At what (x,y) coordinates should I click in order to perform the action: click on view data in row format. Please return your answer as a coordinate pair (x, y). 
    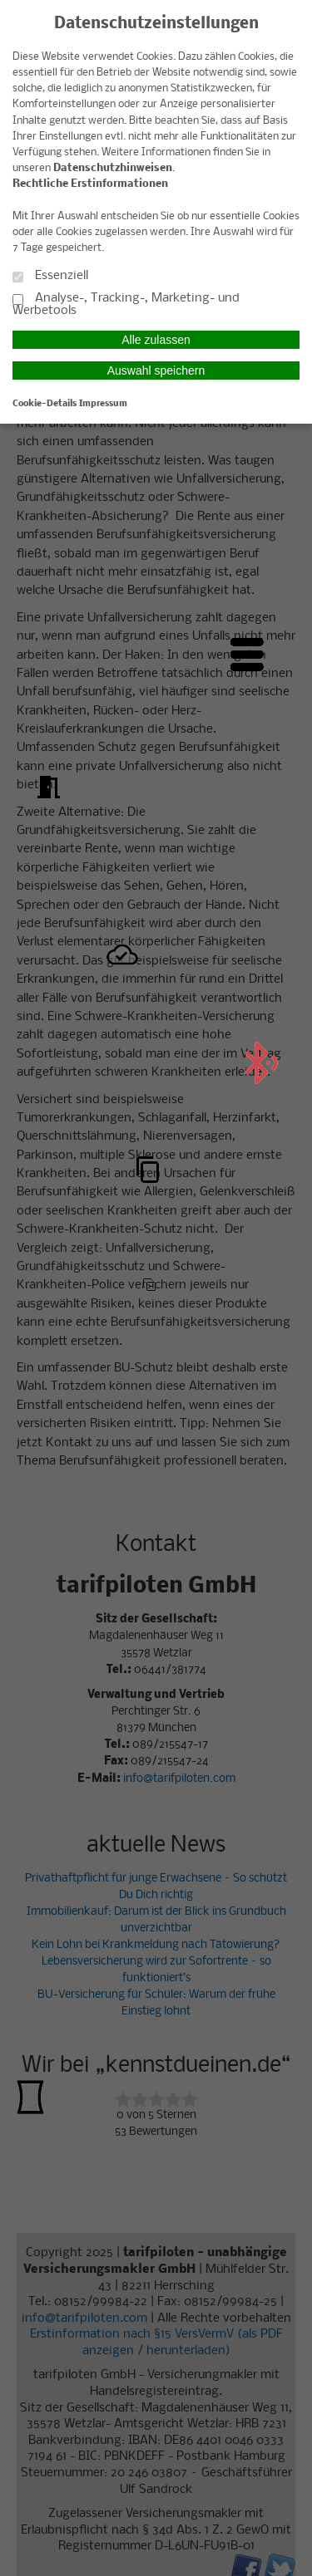
    Looking at the image, I should click on (247, 655).